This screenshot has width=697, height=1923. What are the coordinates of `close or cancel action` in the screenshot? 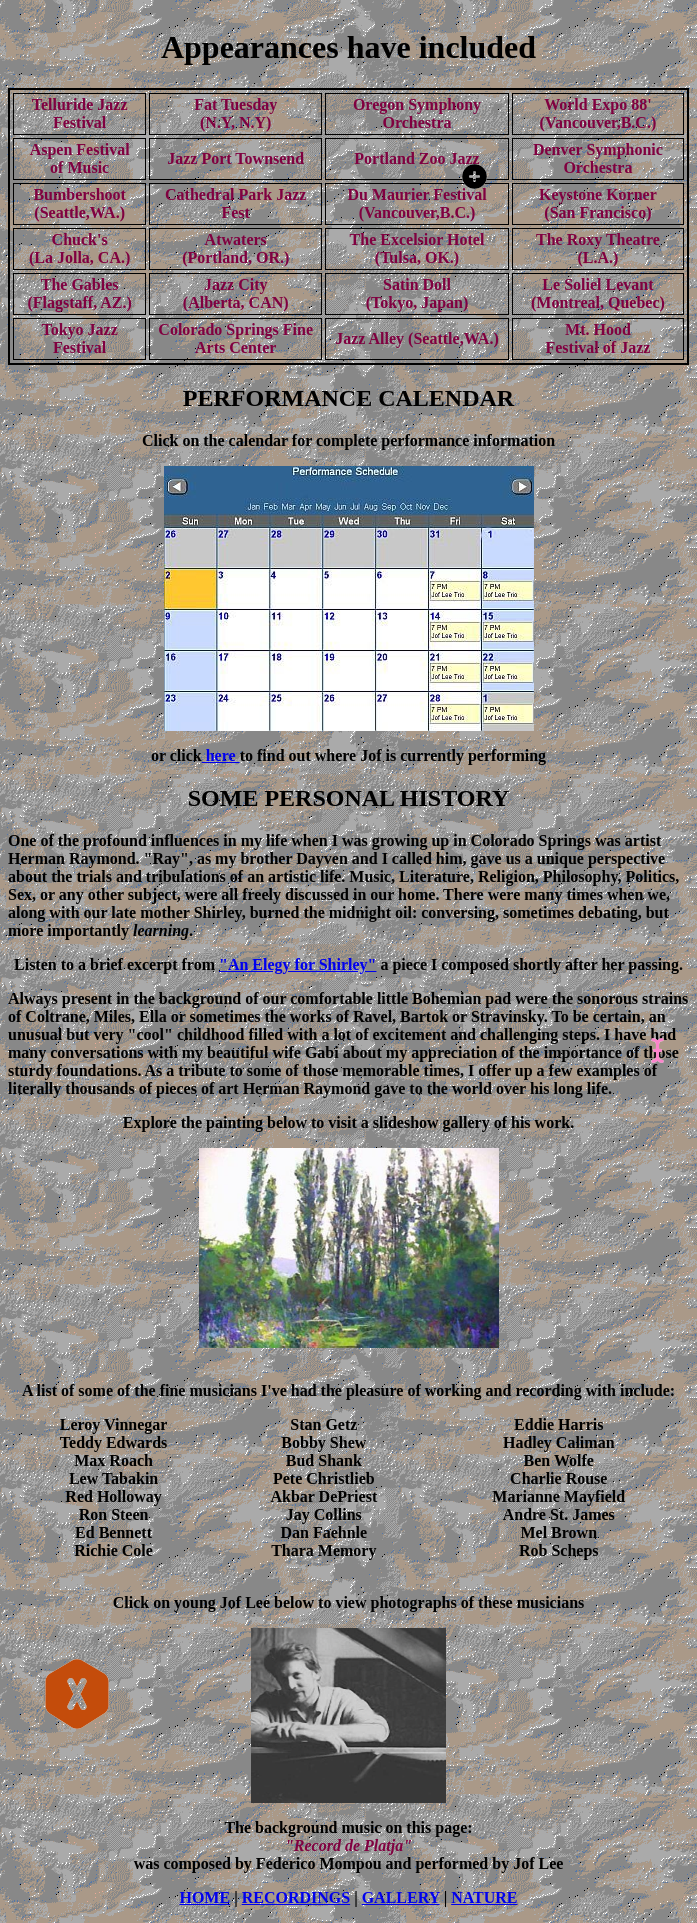 It's located at (77, 1694).